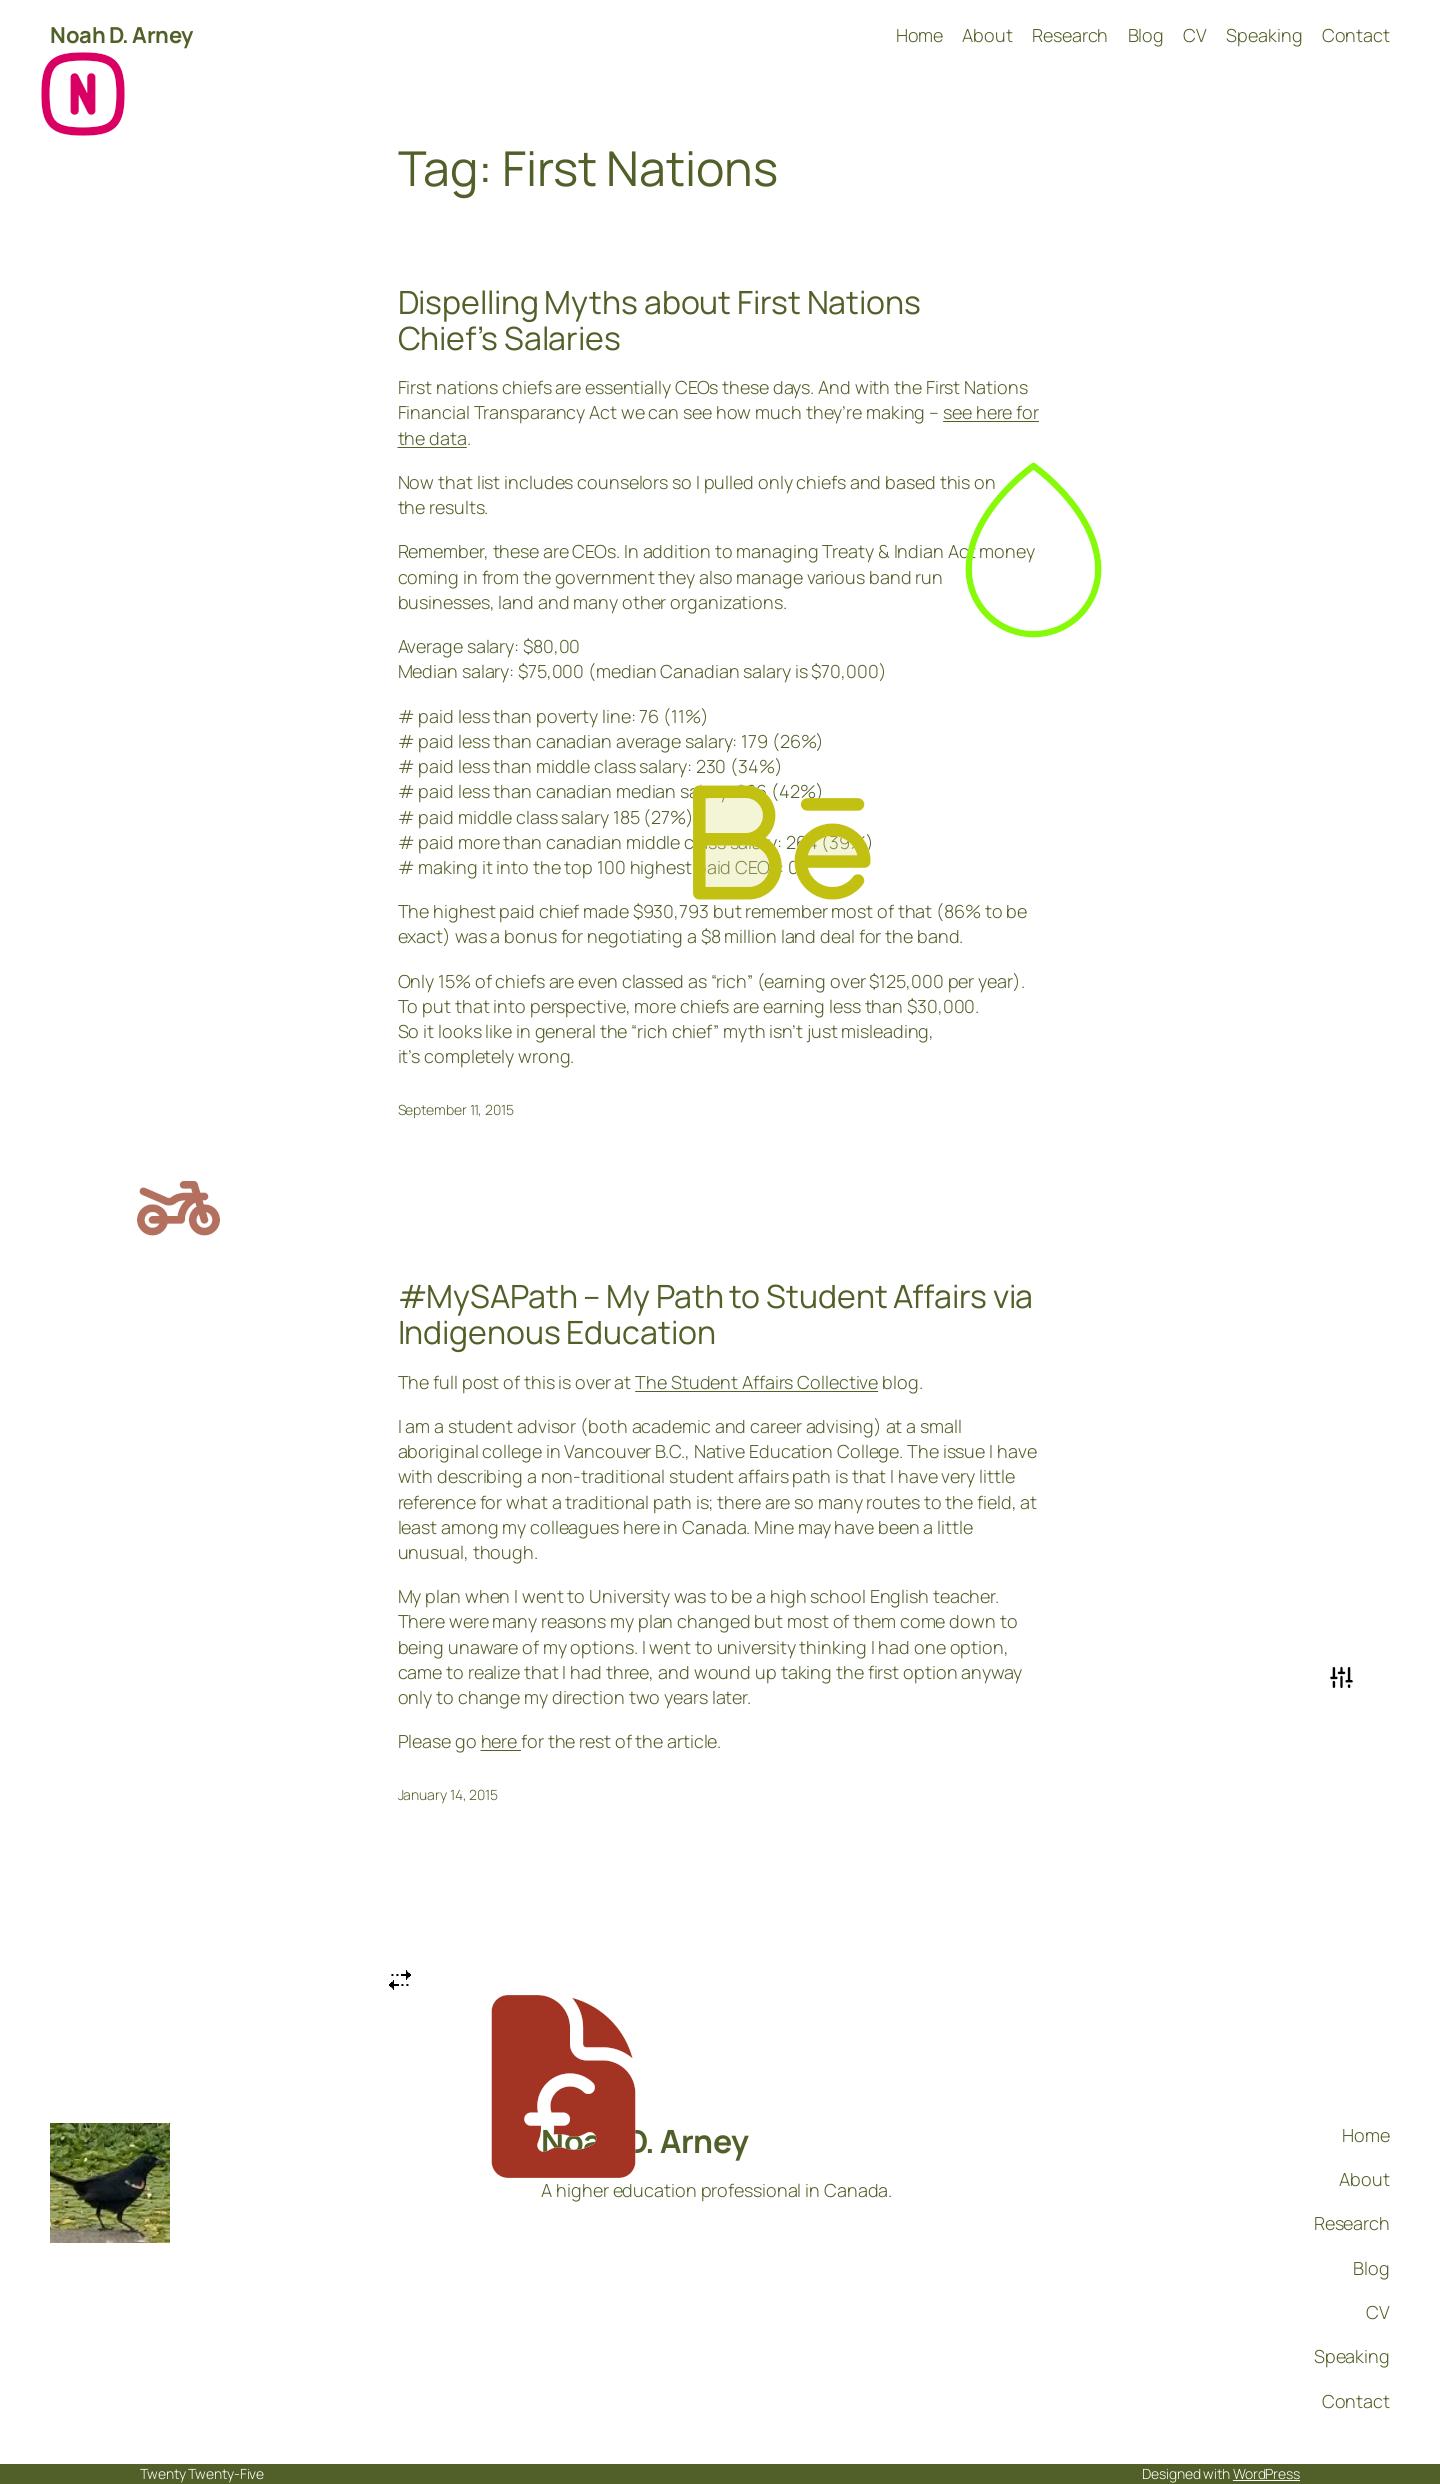 Image resolution: width=1440 pixels, height=2484 pixels. I want to click on select motorcycle as vehicle type, so click(178, 1209).